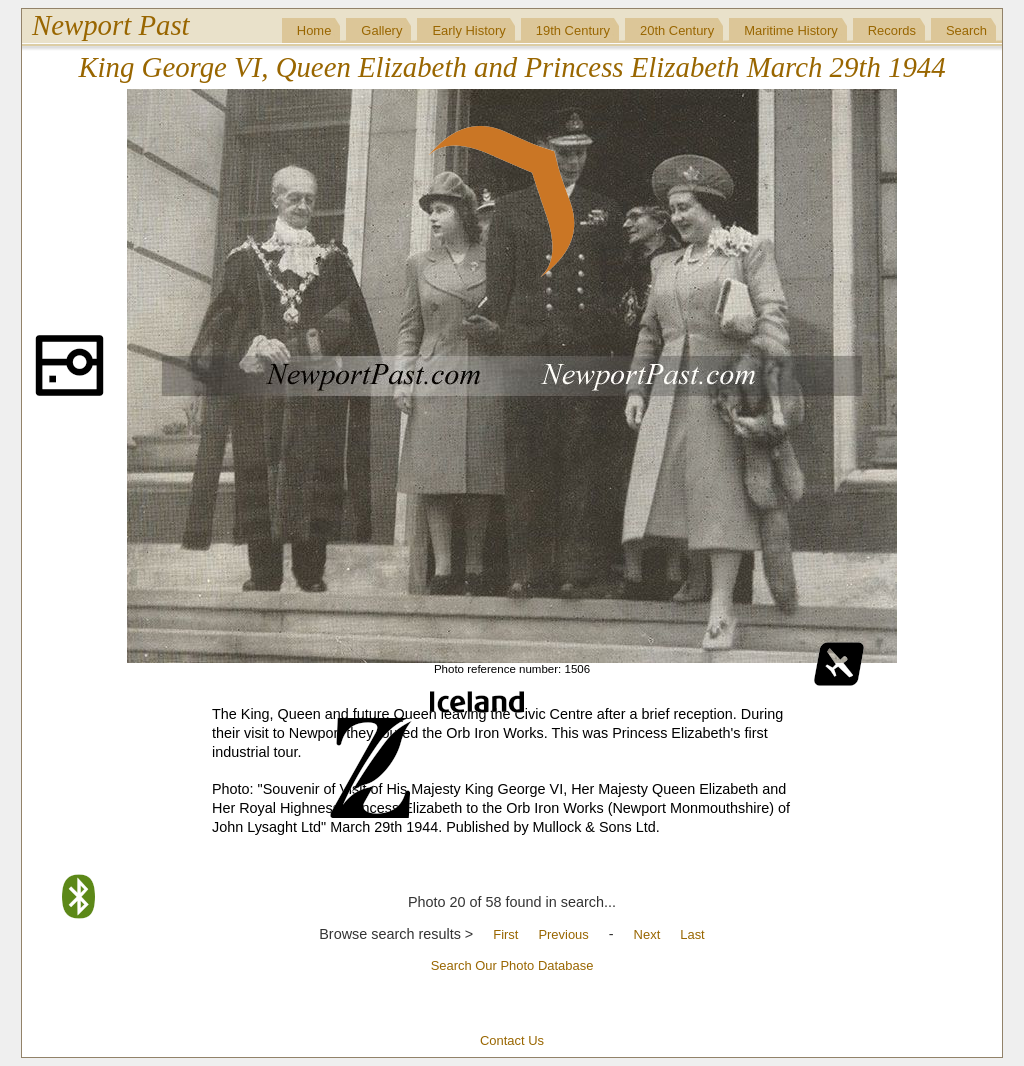  Describe the element at coordinates (78, 896) in the screenshot. I see `toggle bluetooth connectivity on or off` at that location.